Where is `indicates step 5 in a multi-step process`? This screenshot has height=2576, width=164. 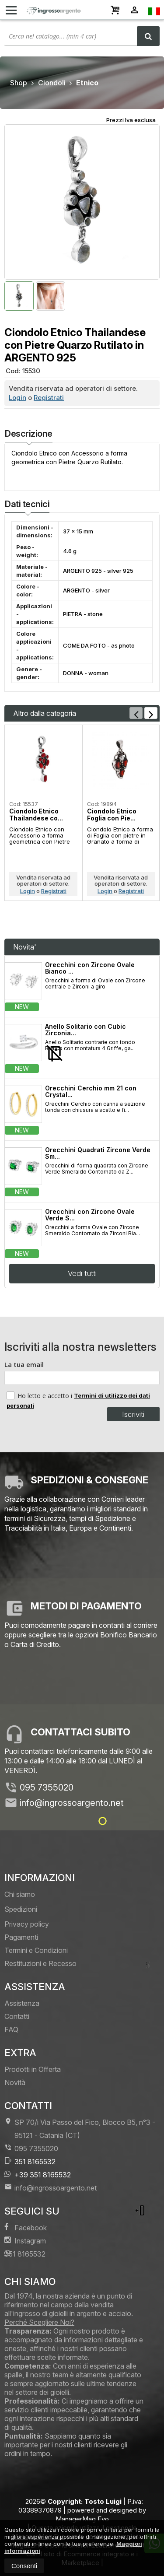
indicates step 5 in a multi-step process is located at coordinates (148, 1965).